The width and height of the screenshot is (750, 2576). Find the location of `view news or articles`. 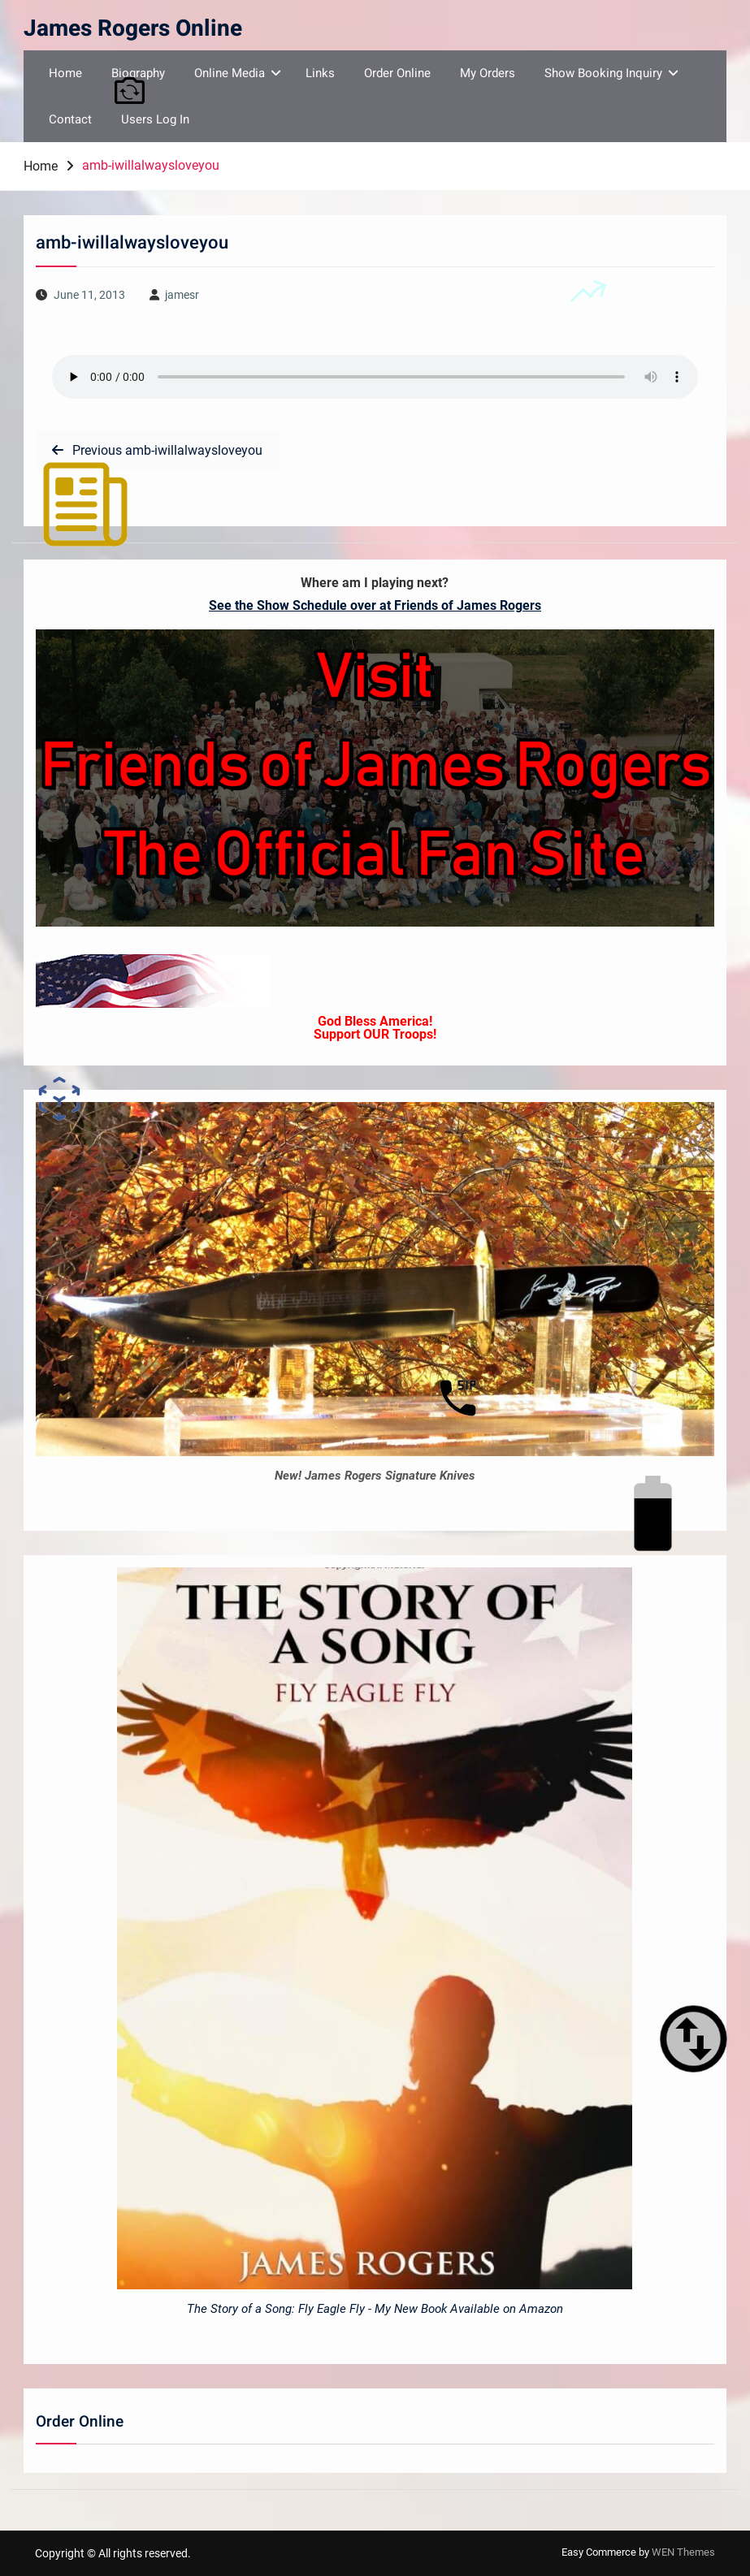

view news or articles is located at coordinates (85, 504).